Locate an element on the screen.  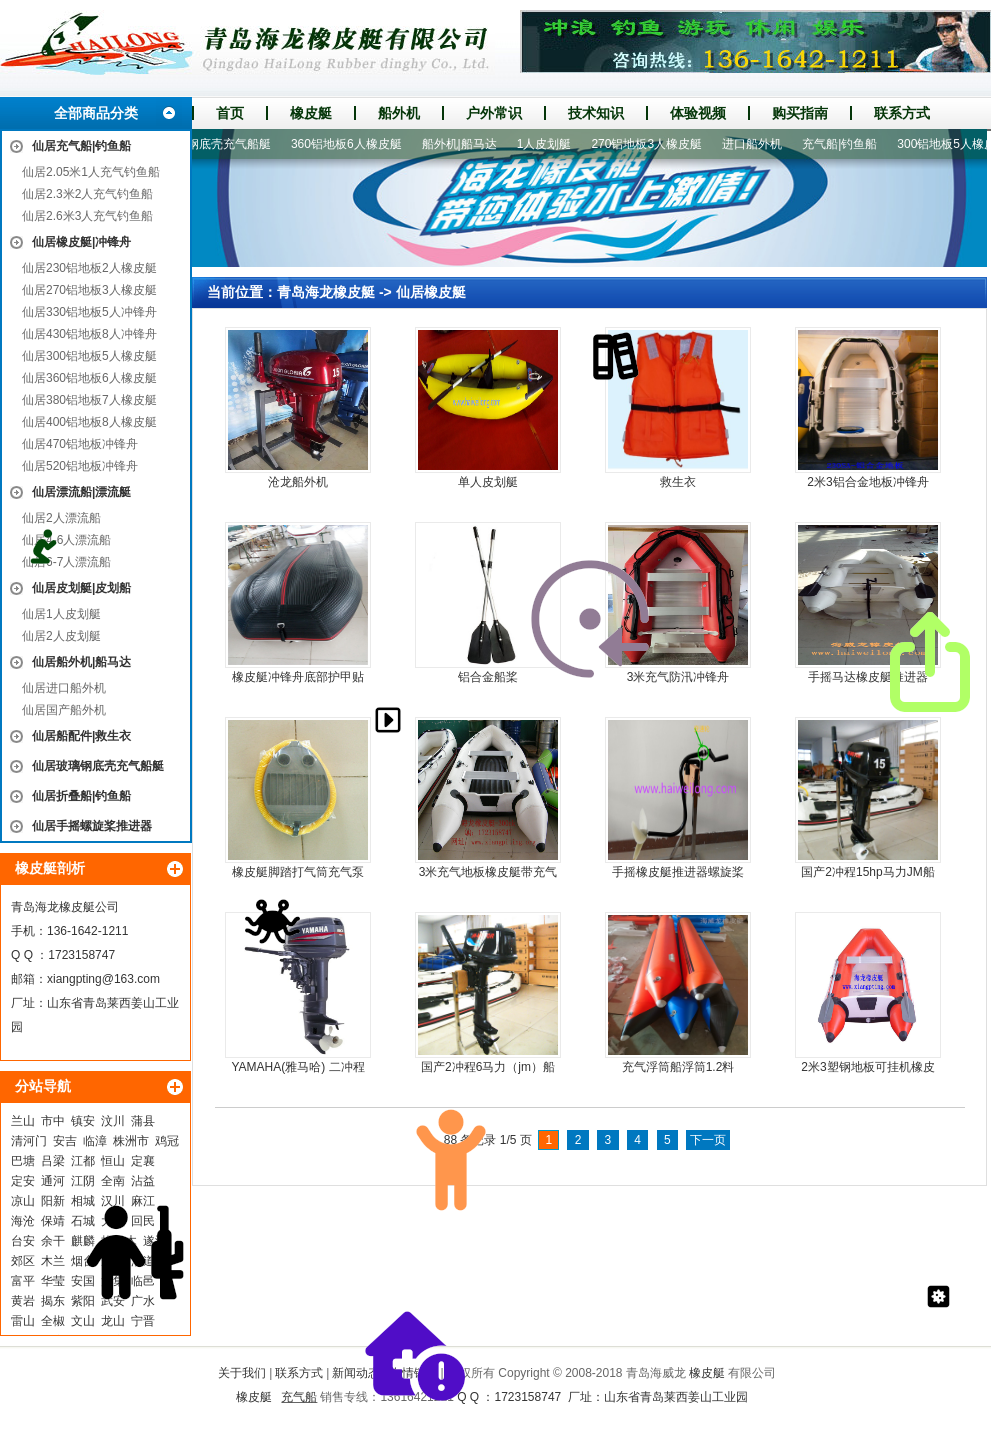
indicates child-friendly content or features is located at coordinates (451, 1160).